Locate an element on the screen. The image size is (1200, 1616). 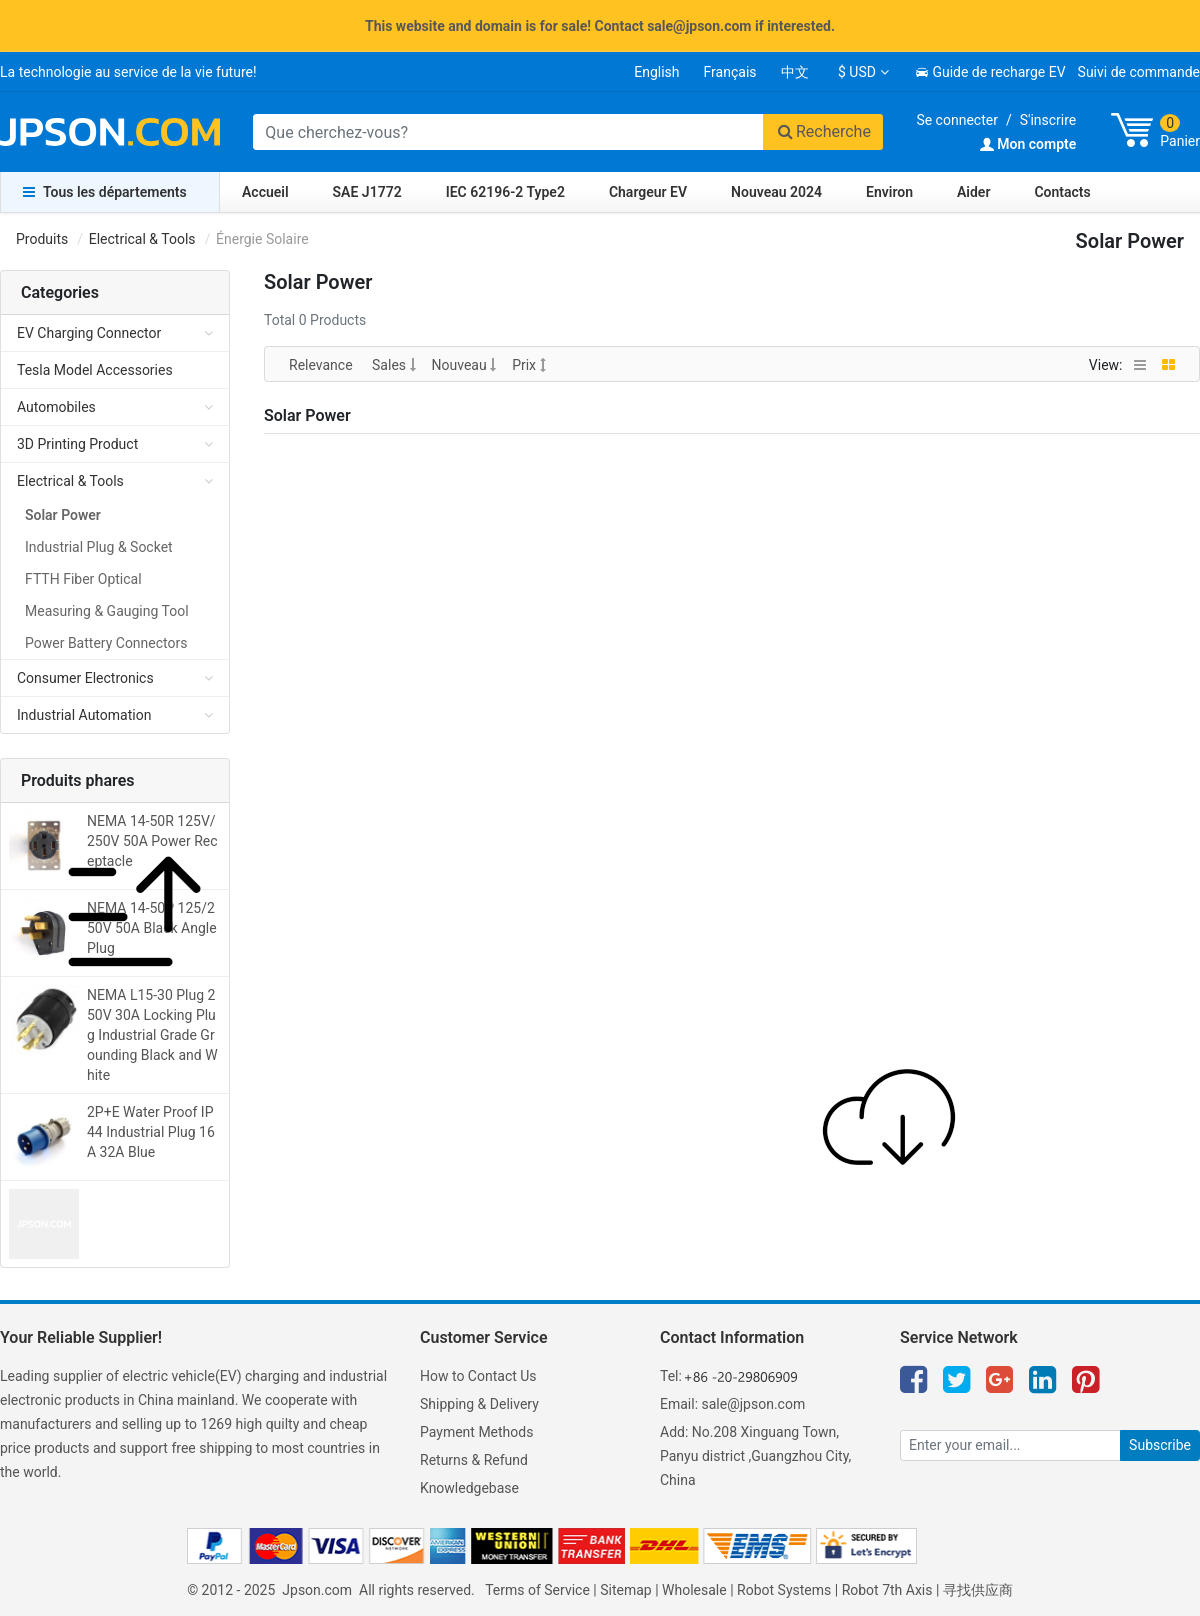
sort items in descending order is located at coordinates (129, 917).